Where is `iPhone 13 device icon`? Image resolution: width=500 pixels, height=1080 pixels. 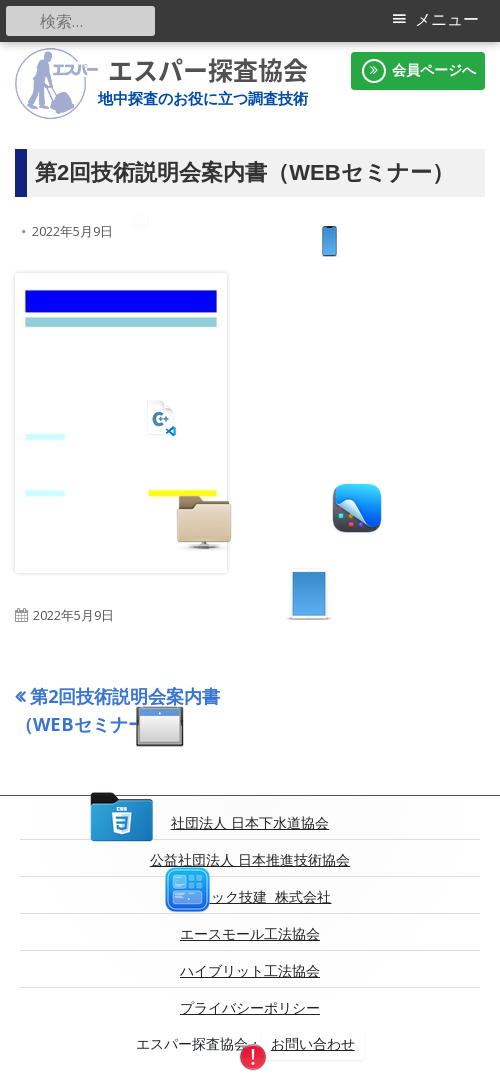 iPhone 13 device icon is located at coordinates (329, 241).